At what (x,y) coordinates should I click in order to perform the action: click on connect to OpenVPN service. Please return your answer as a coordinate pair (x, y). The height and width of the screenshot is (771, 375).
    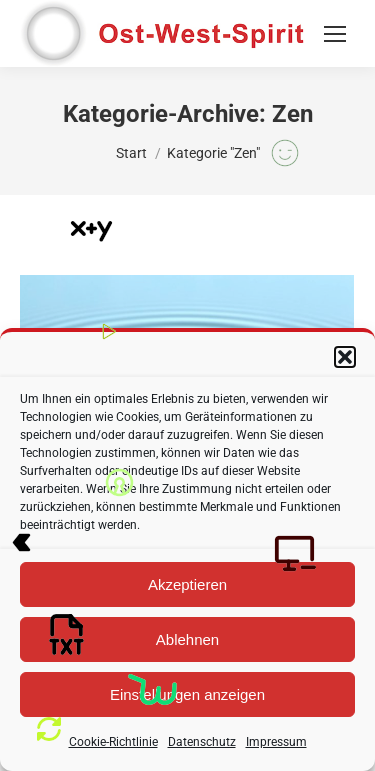
    Looking at the image, I should click on (119, 482).